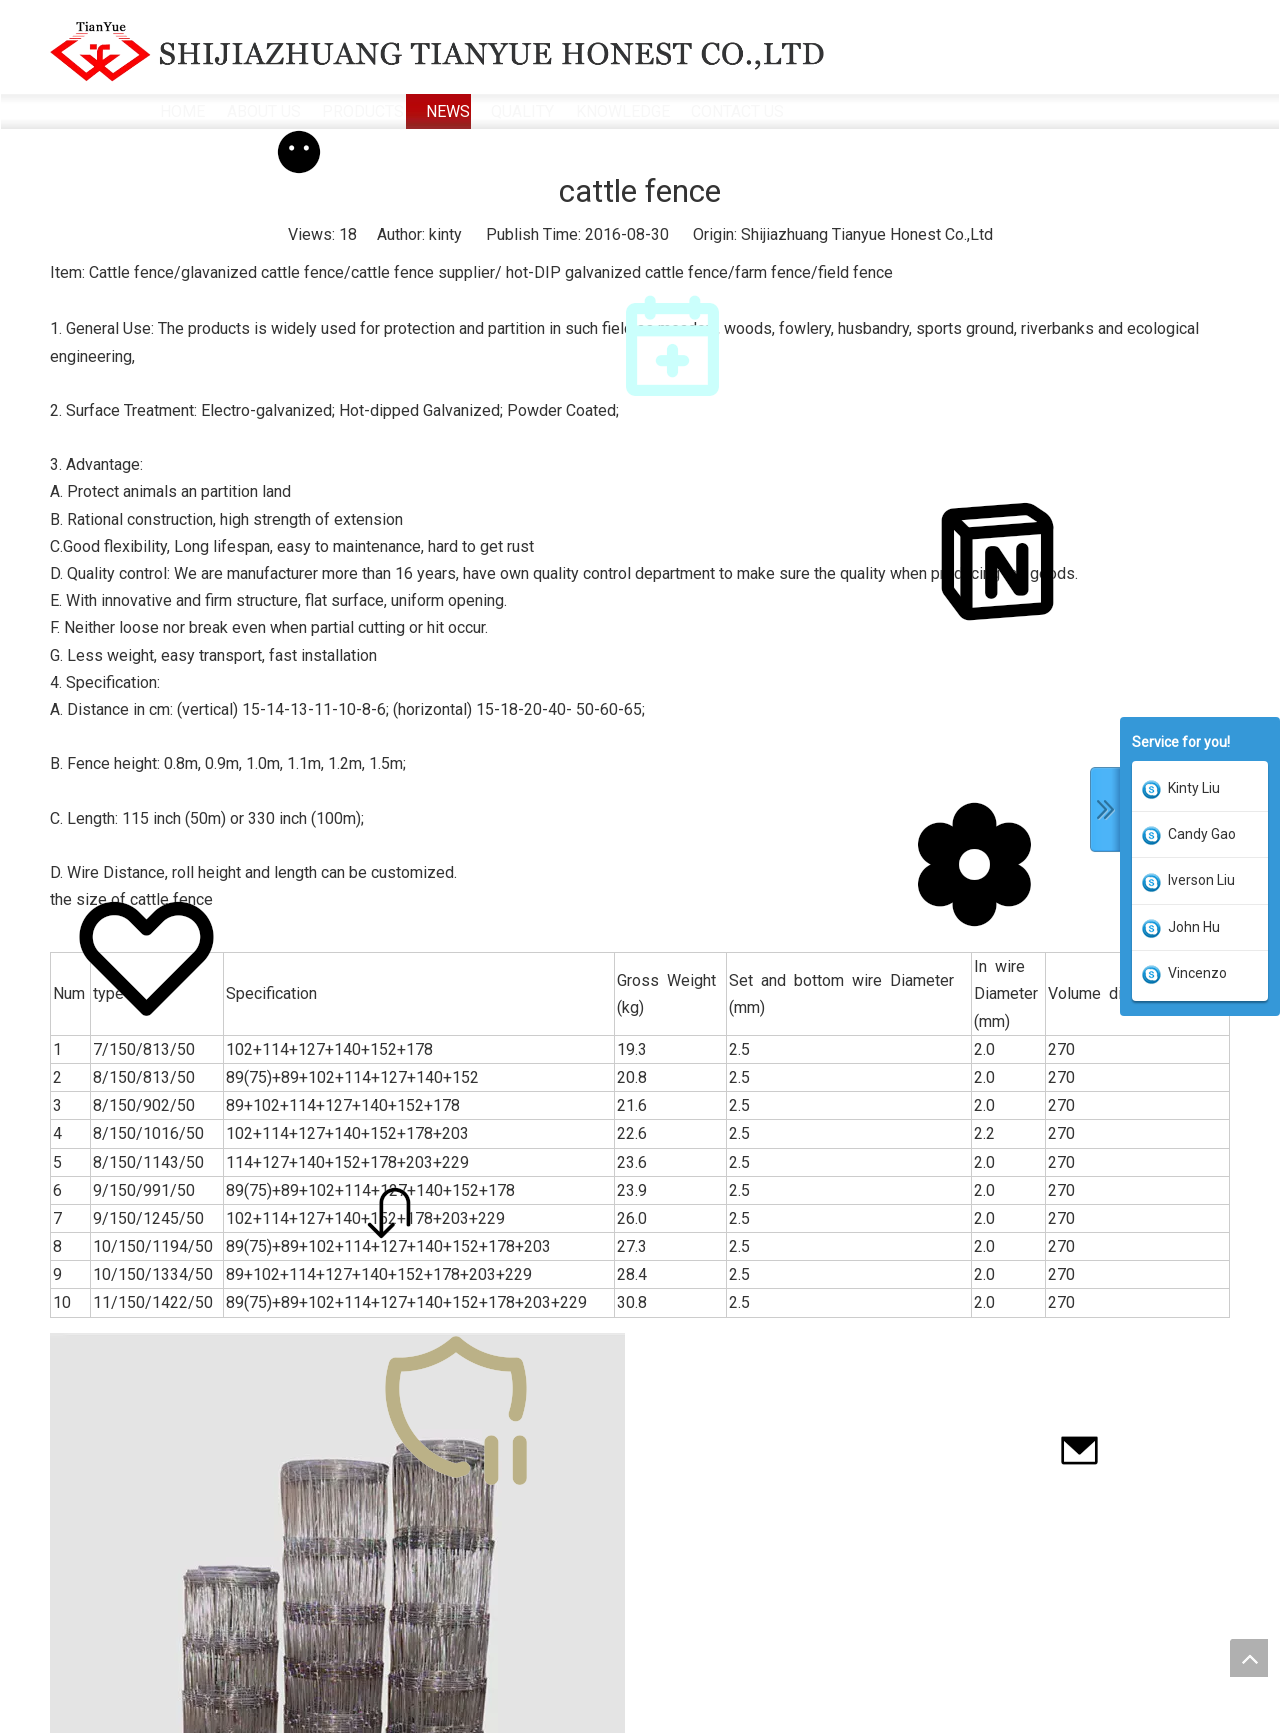 The width and height of the screenshot is (1280, 1733). What do you see at coordinates (391, 1213) in the screenshot?
I see `undo or go back to previous state` at bounding box center [391, 1213].